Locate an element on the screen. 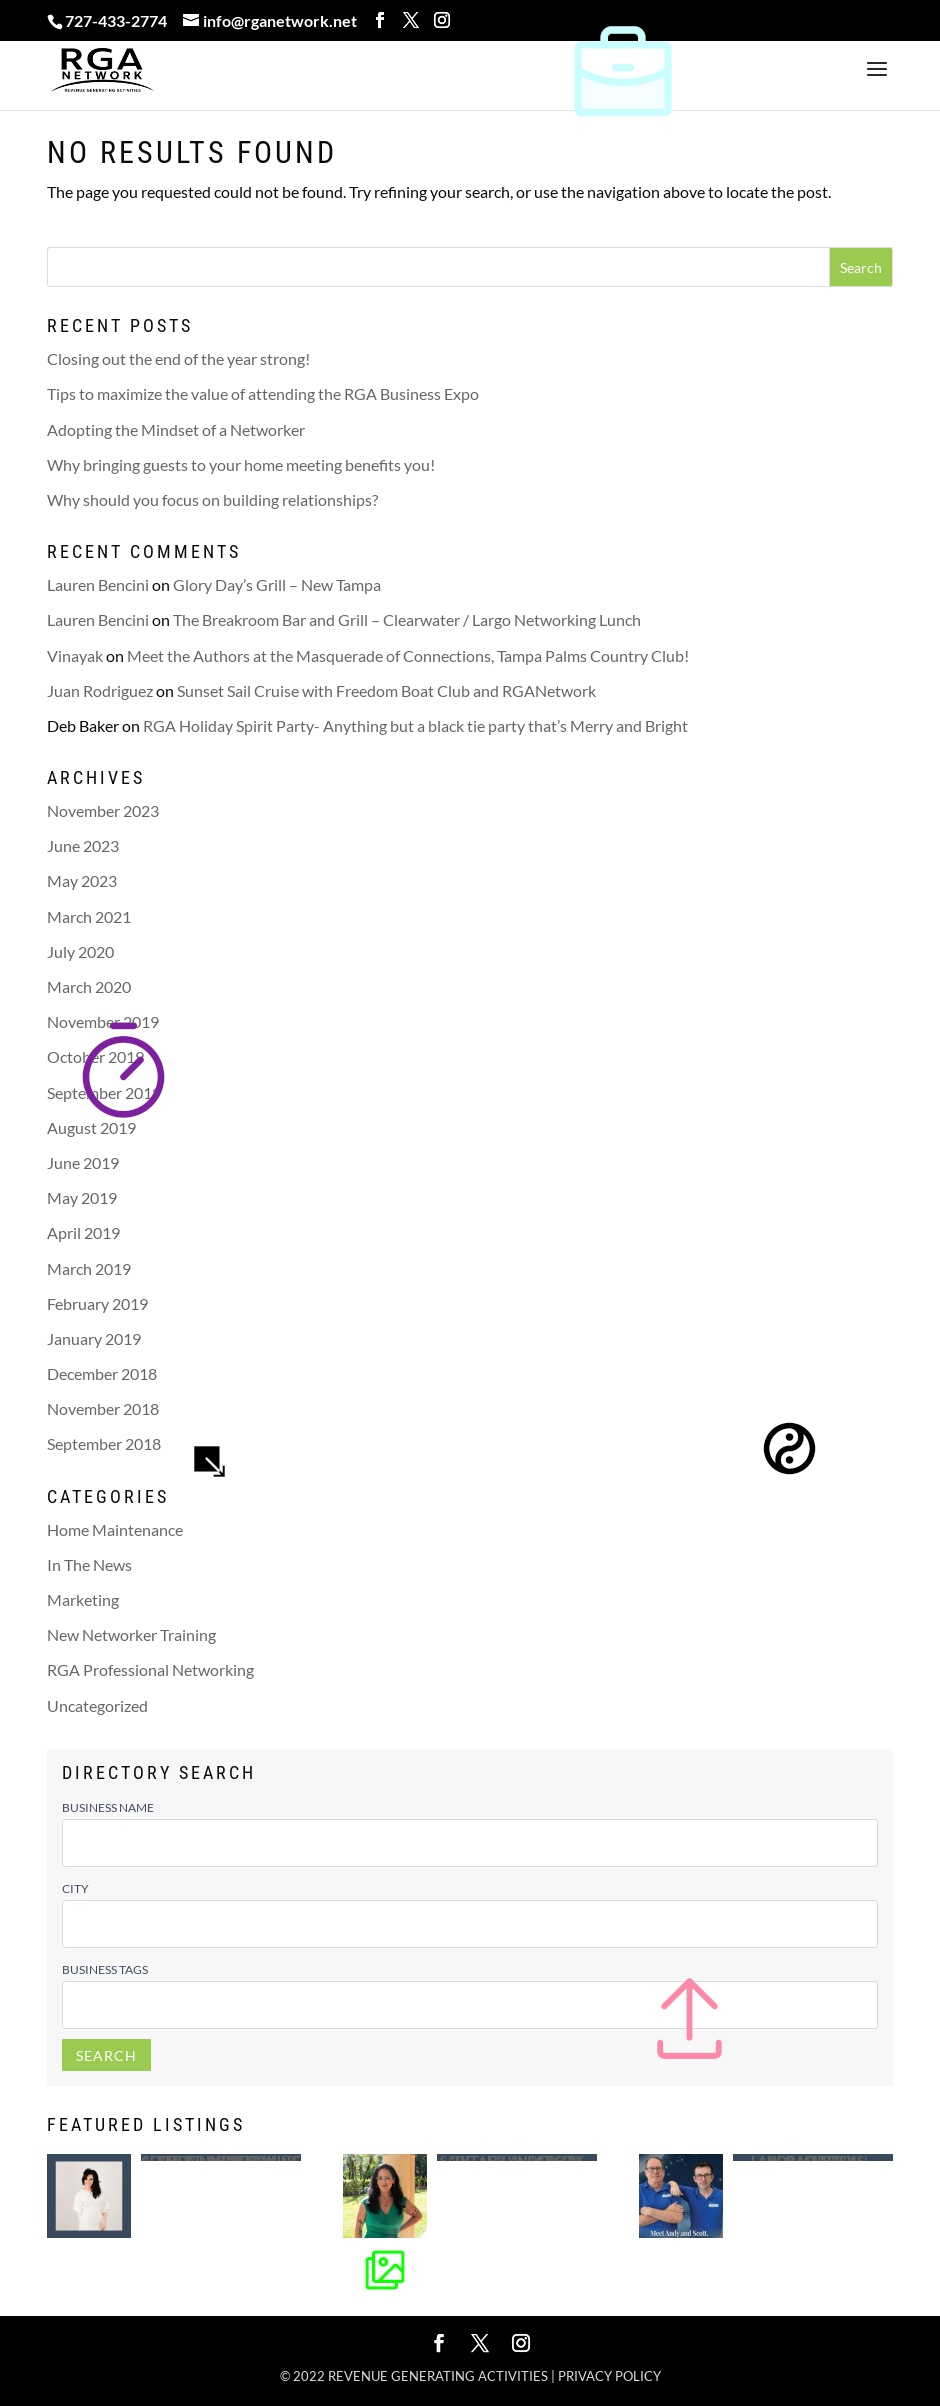 This screenshot has width=940, height=2406. expand content to full screen is located at coordinates (209, 1461).